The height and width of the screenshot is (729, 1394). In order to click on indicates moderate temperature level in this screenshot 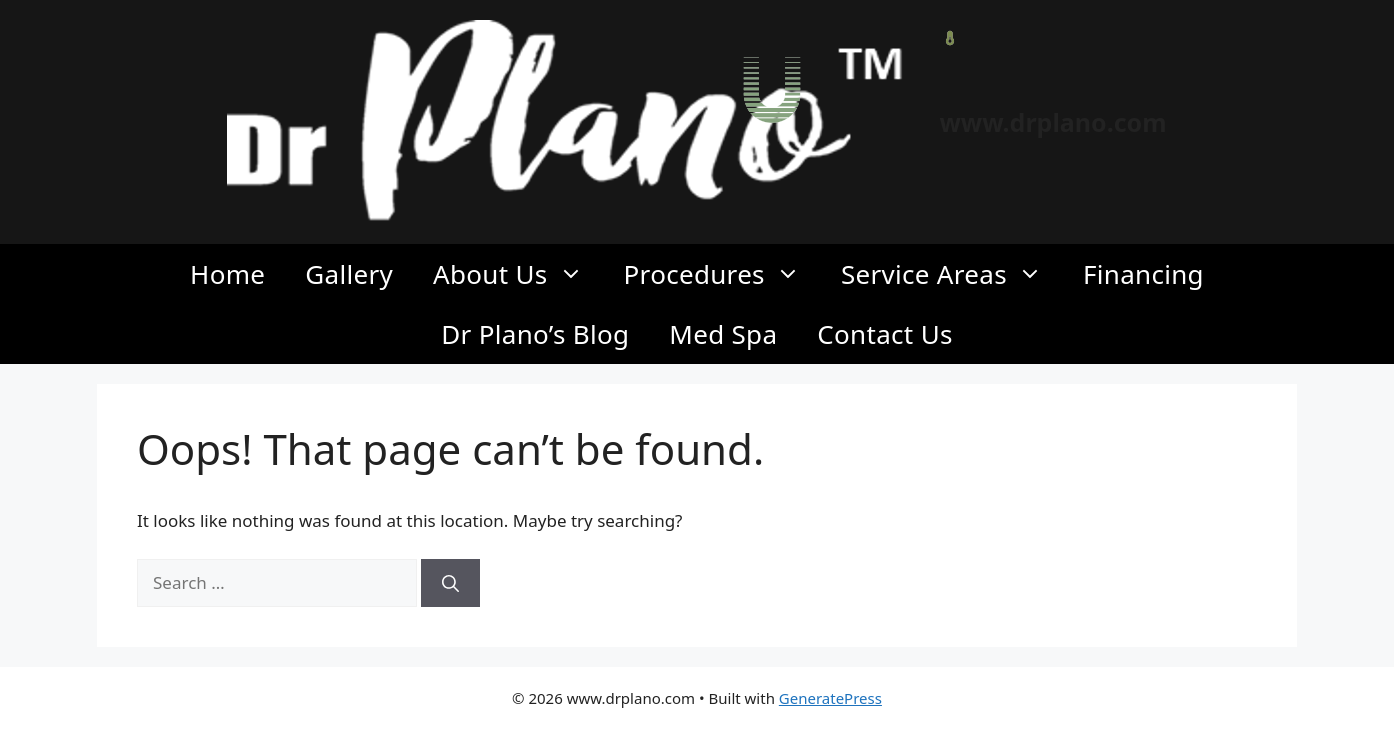, I will do `click(950, 38)`.